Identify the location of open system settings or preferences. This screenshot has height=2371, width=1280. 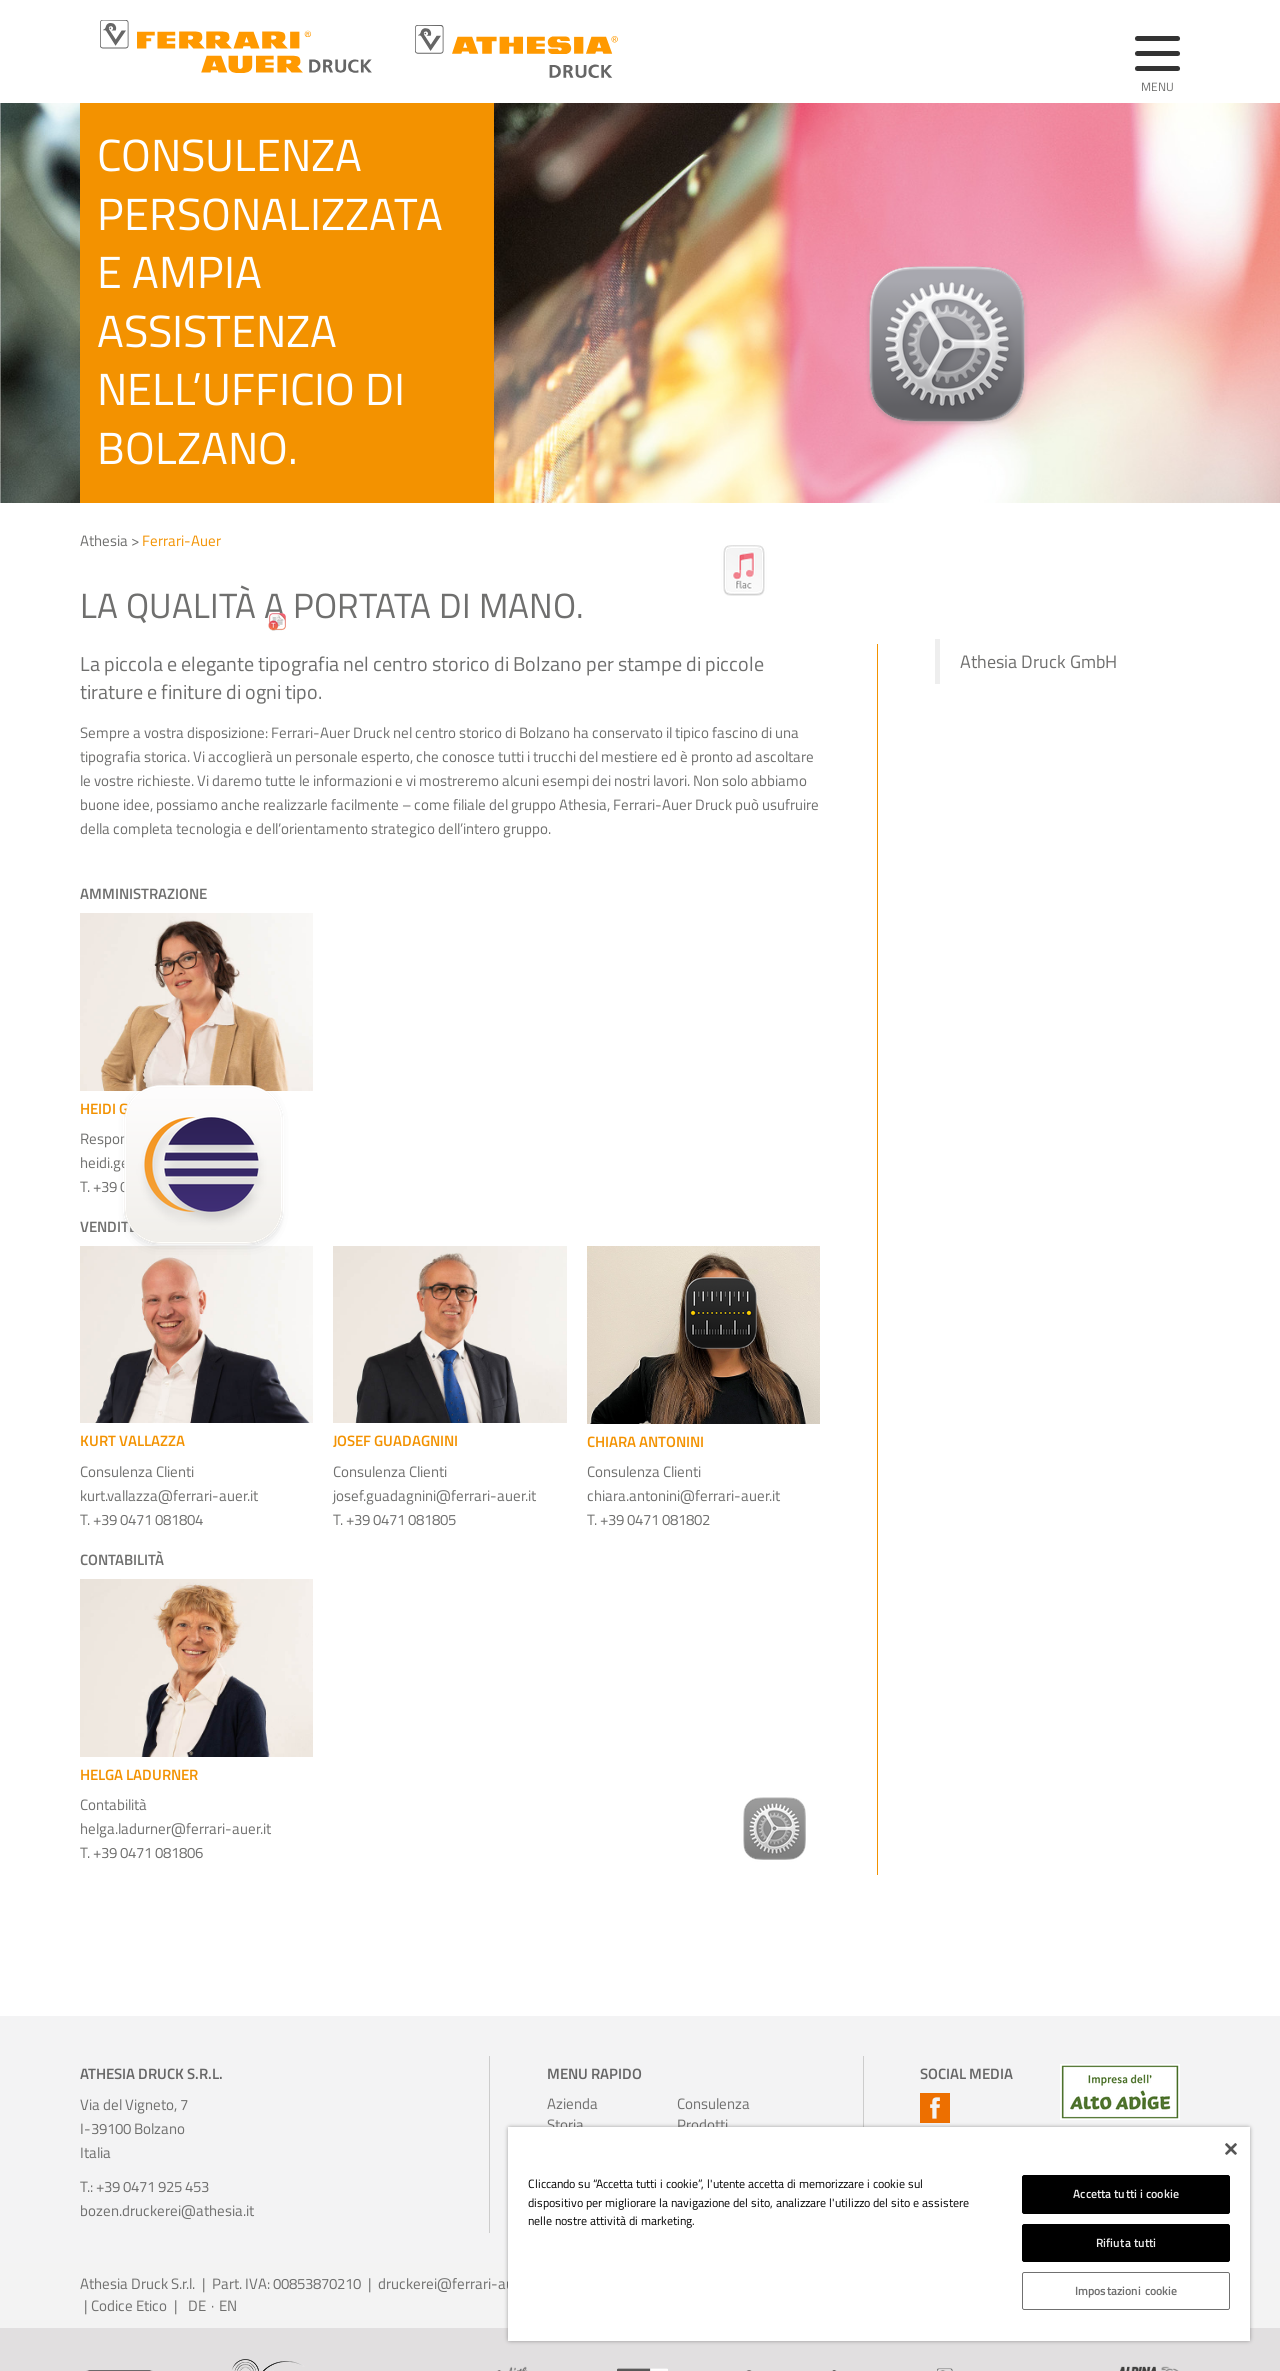
(947, 344).